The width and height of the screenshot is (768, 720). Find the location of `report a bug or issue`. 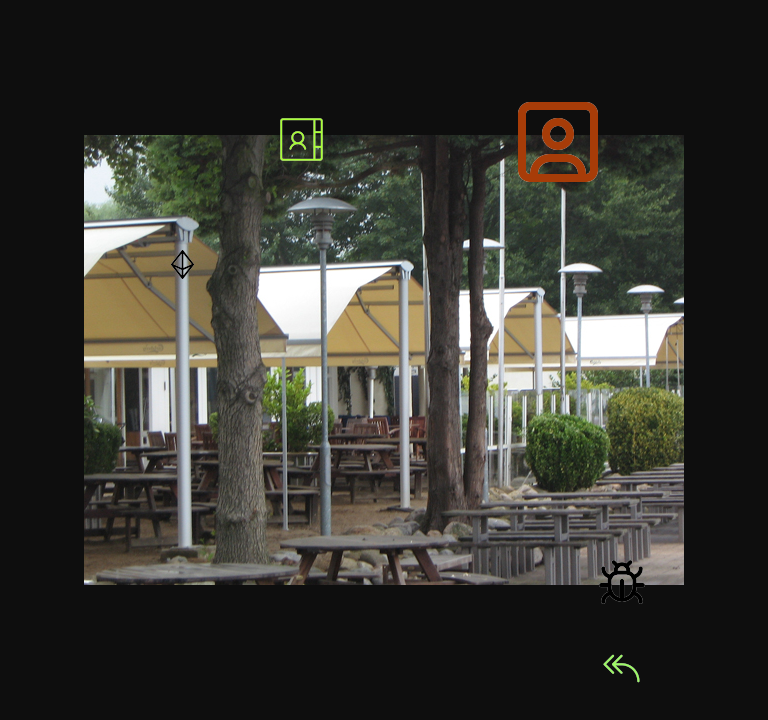

report a bug or issue is located at coordinates (622, 583).